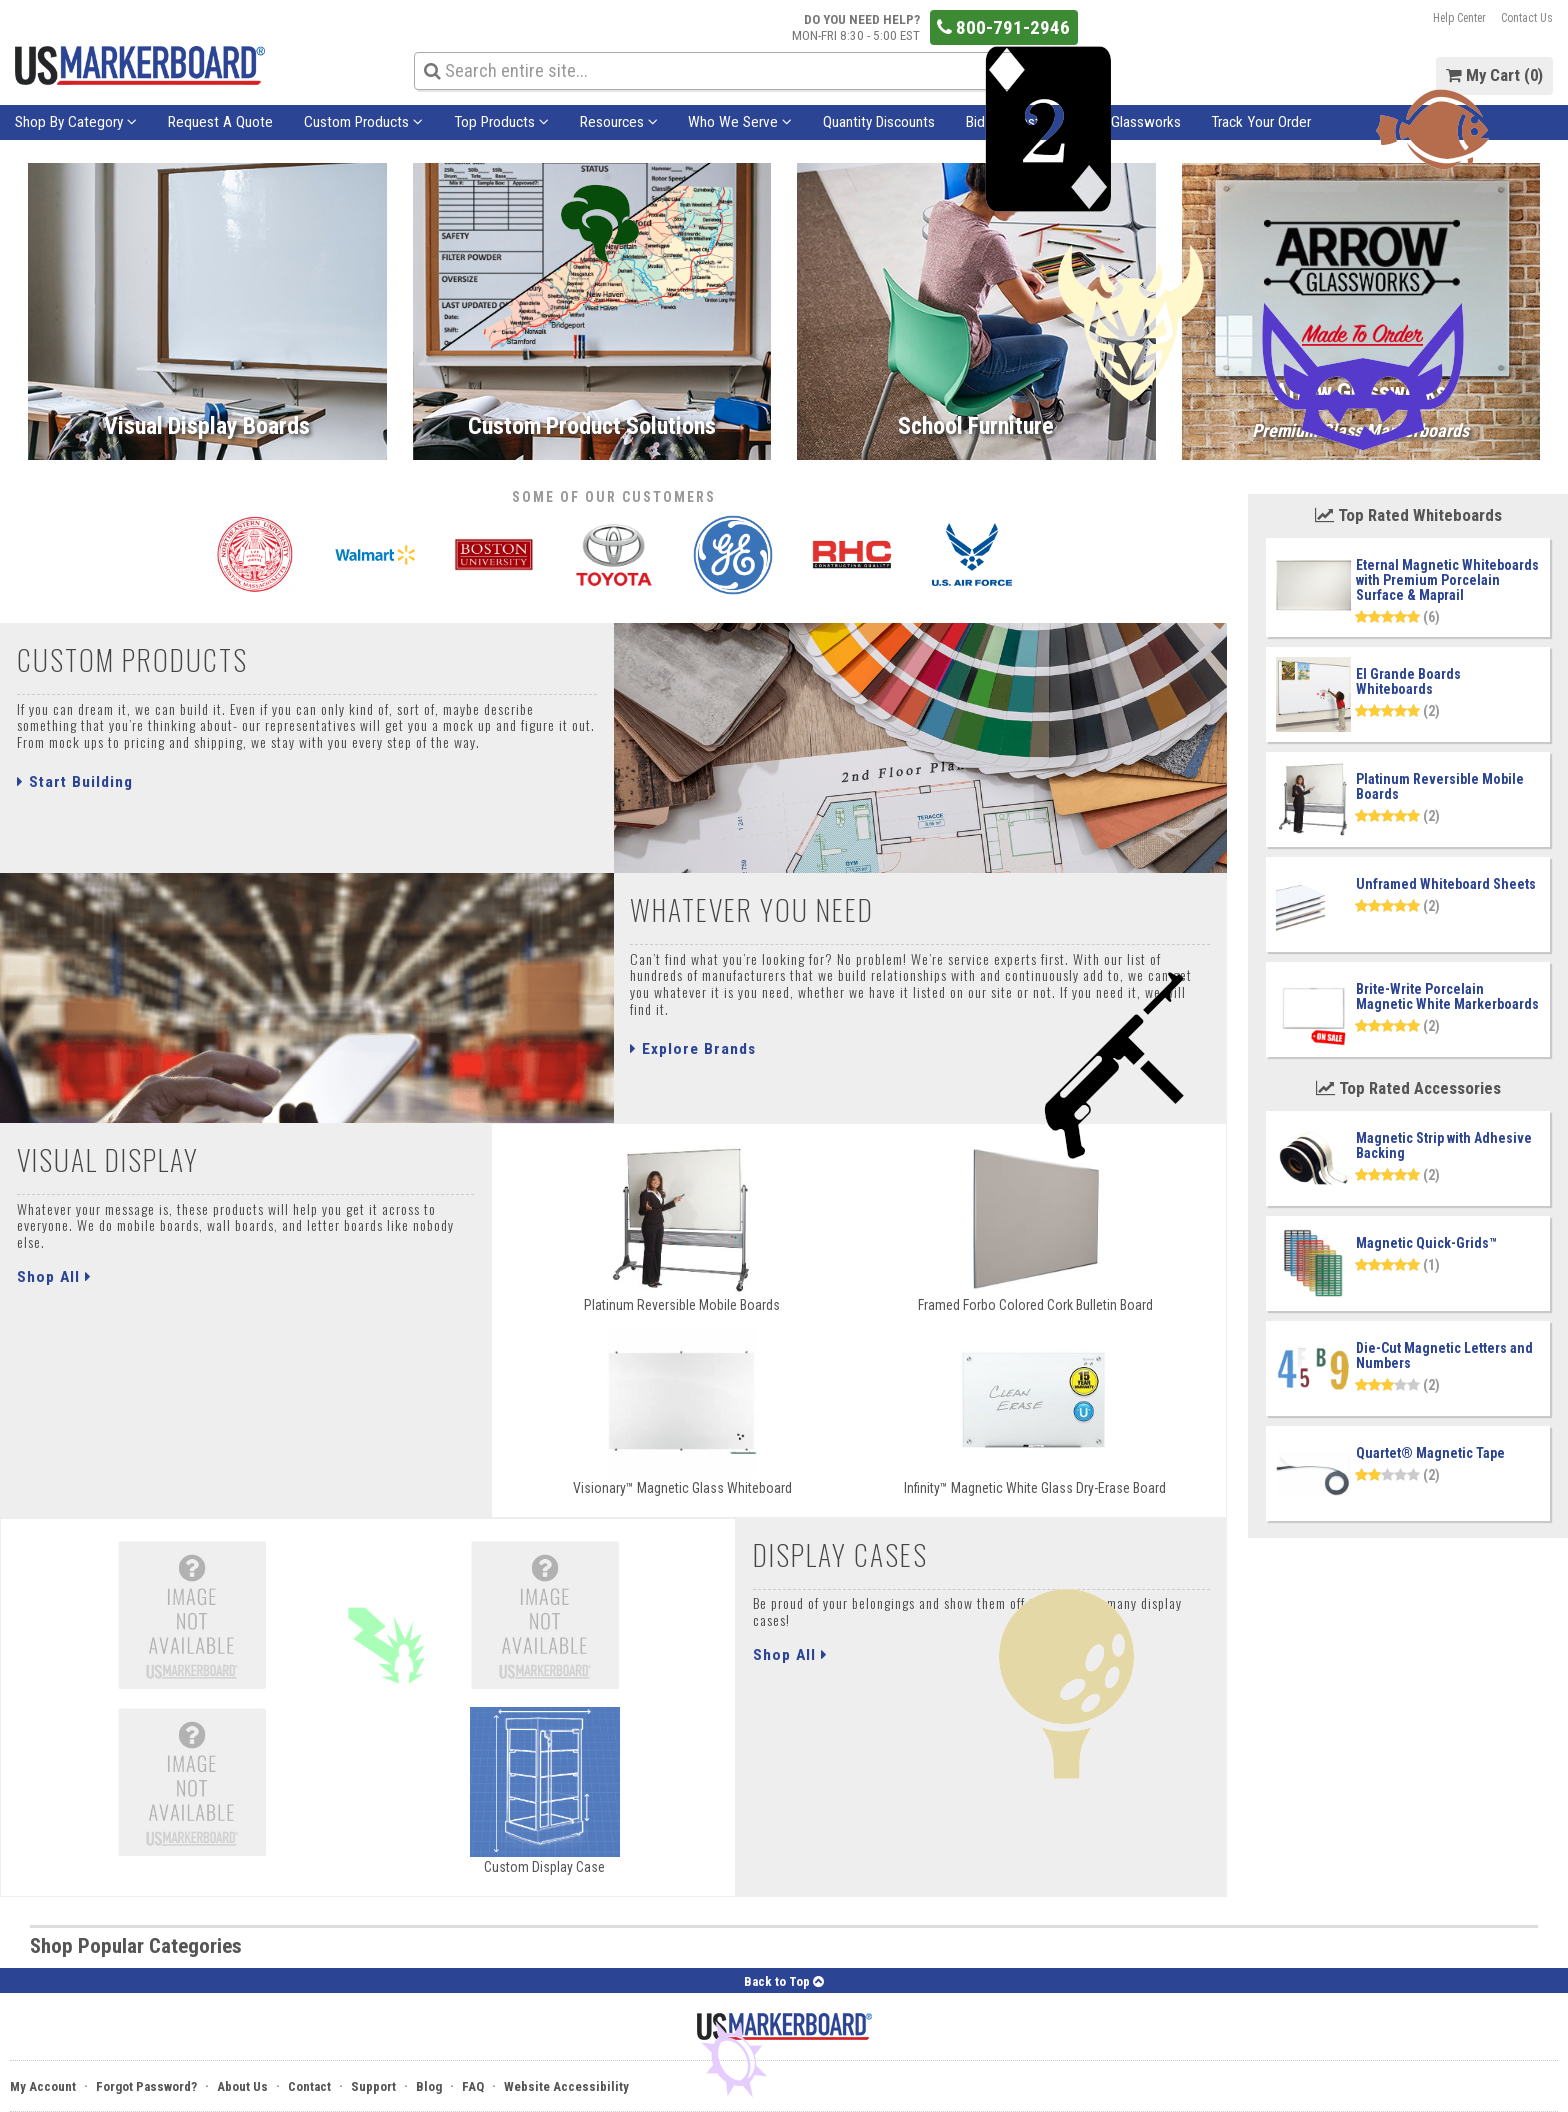 The width and height of the screenshot is (1568, 2112). Describe the element at coordinates (1066, 1682) in the screenshot. I see `access golf game or mini-golf feature` at that location.